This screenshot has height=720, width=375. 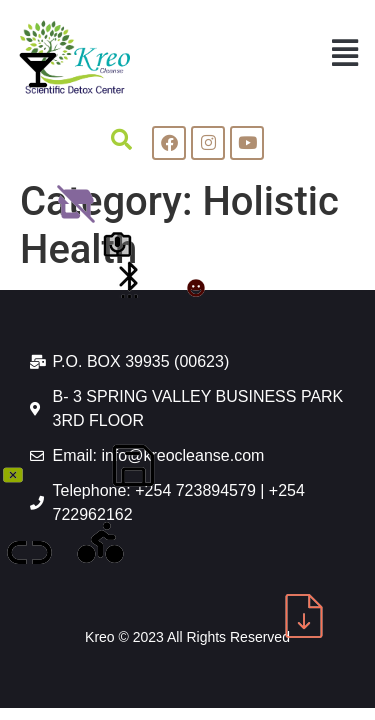 I want to click on close or dismiss a modal window, so click(x=13, y=475).